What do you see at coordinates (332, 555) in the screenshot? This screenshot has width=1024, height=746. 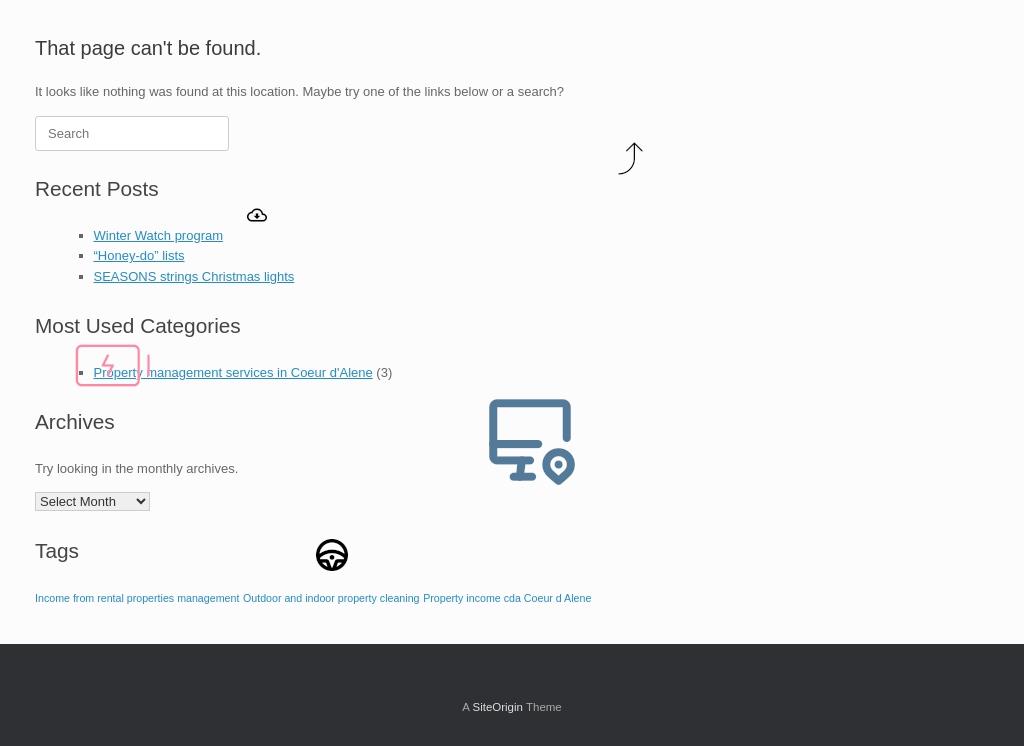 I see `access driving or navigation mode` at bounding box center [332, 555].